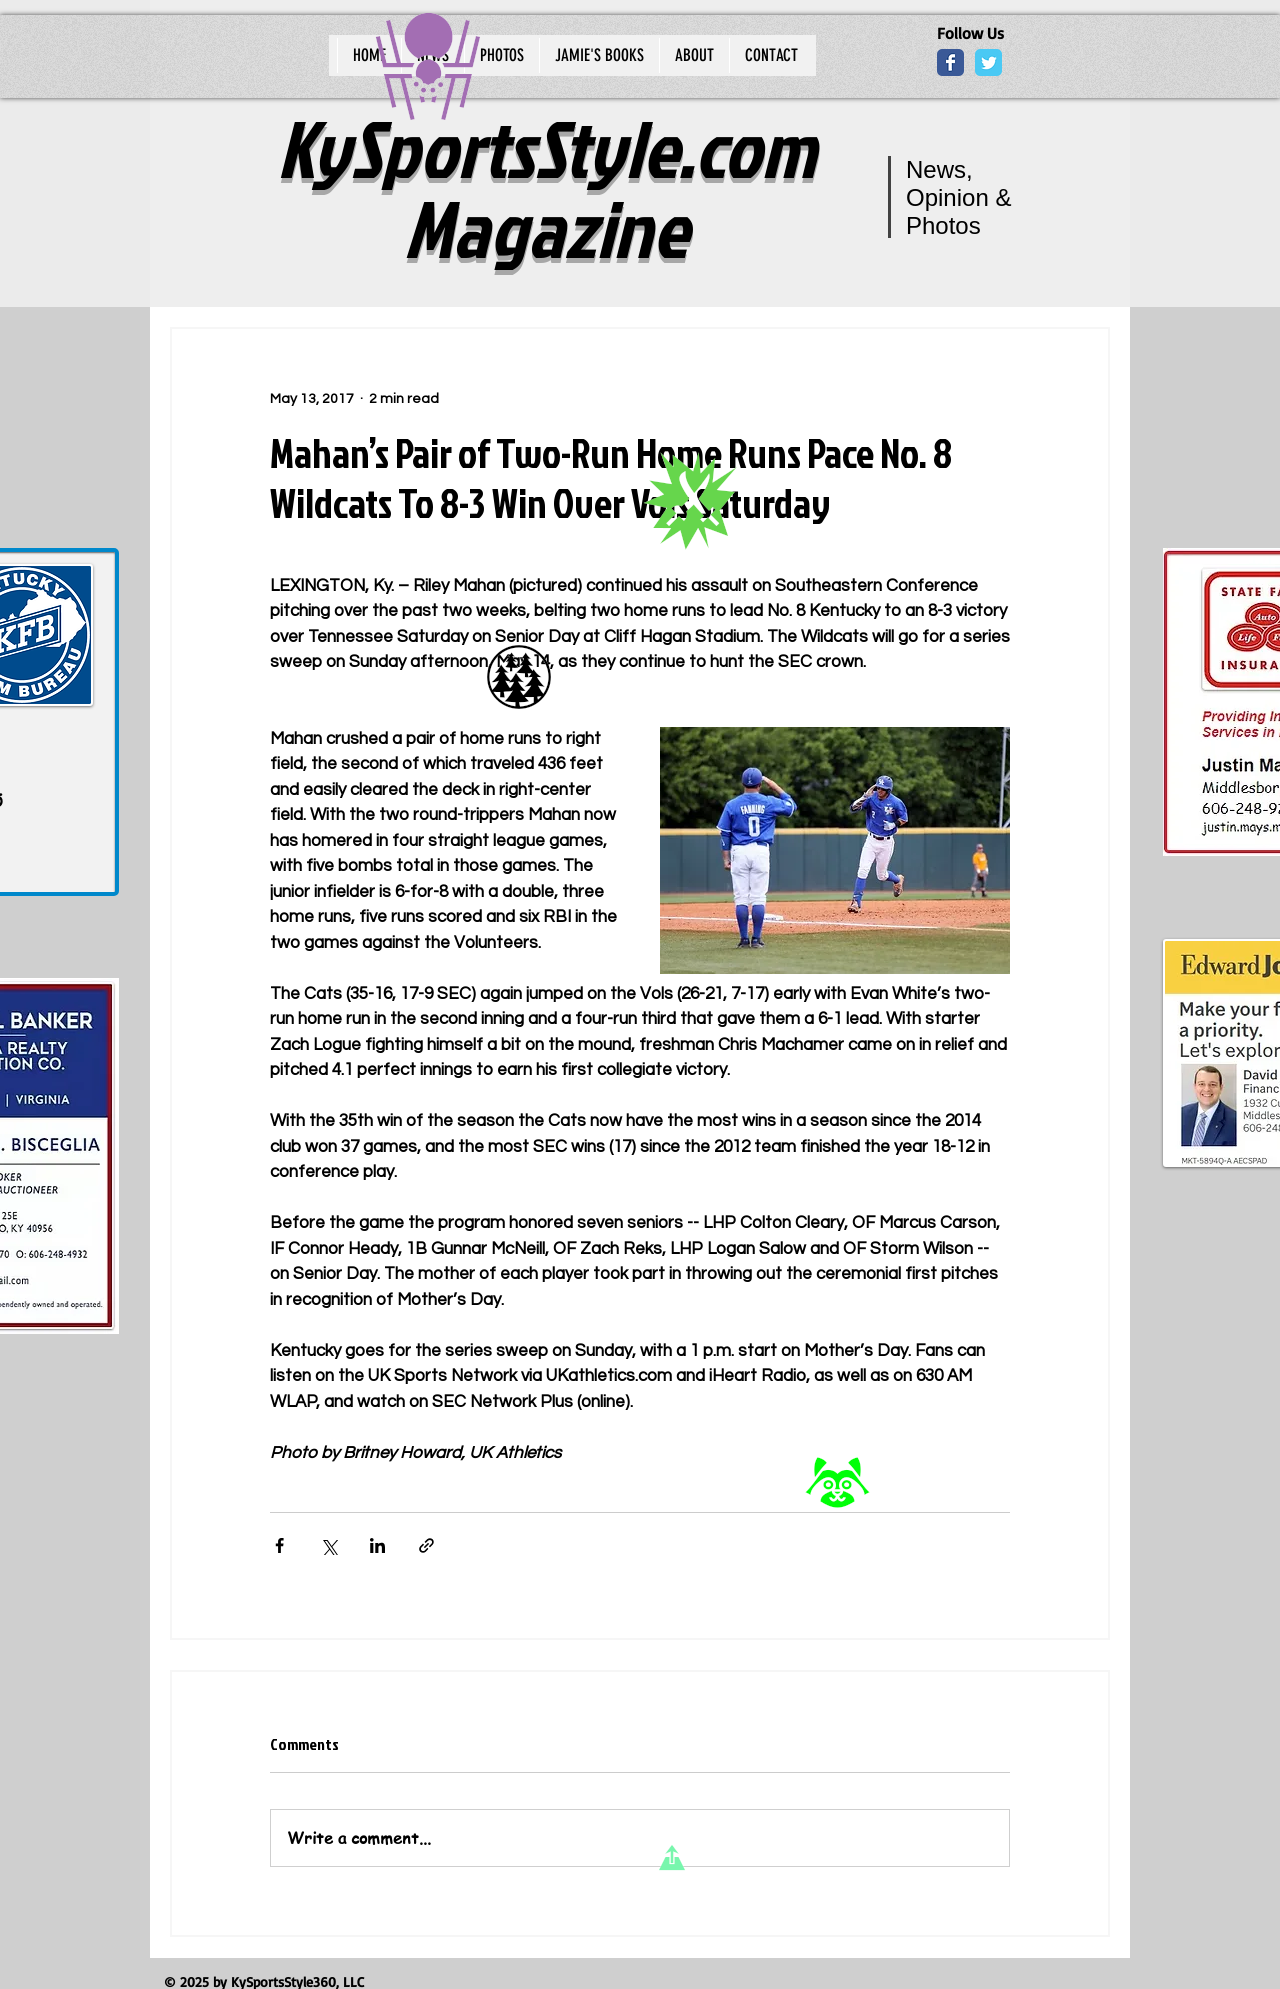 The width and height of the screenshot is (1280, 1989). I want to click on spider enemy or creature in a game interface, so click(428, 66).